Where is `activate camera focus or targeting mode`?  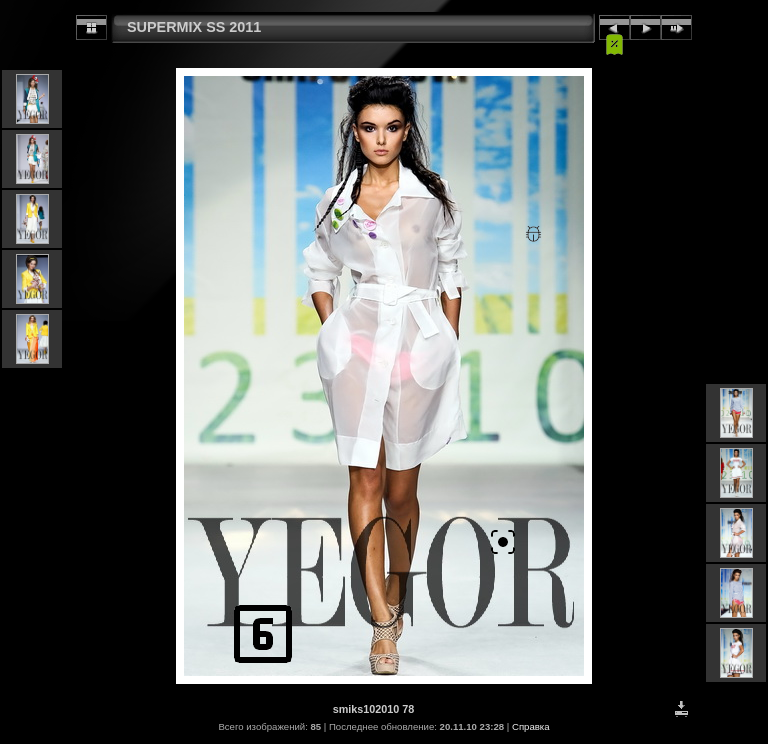 activate camera focus or targeting mode is located at coordinates (503, 542).